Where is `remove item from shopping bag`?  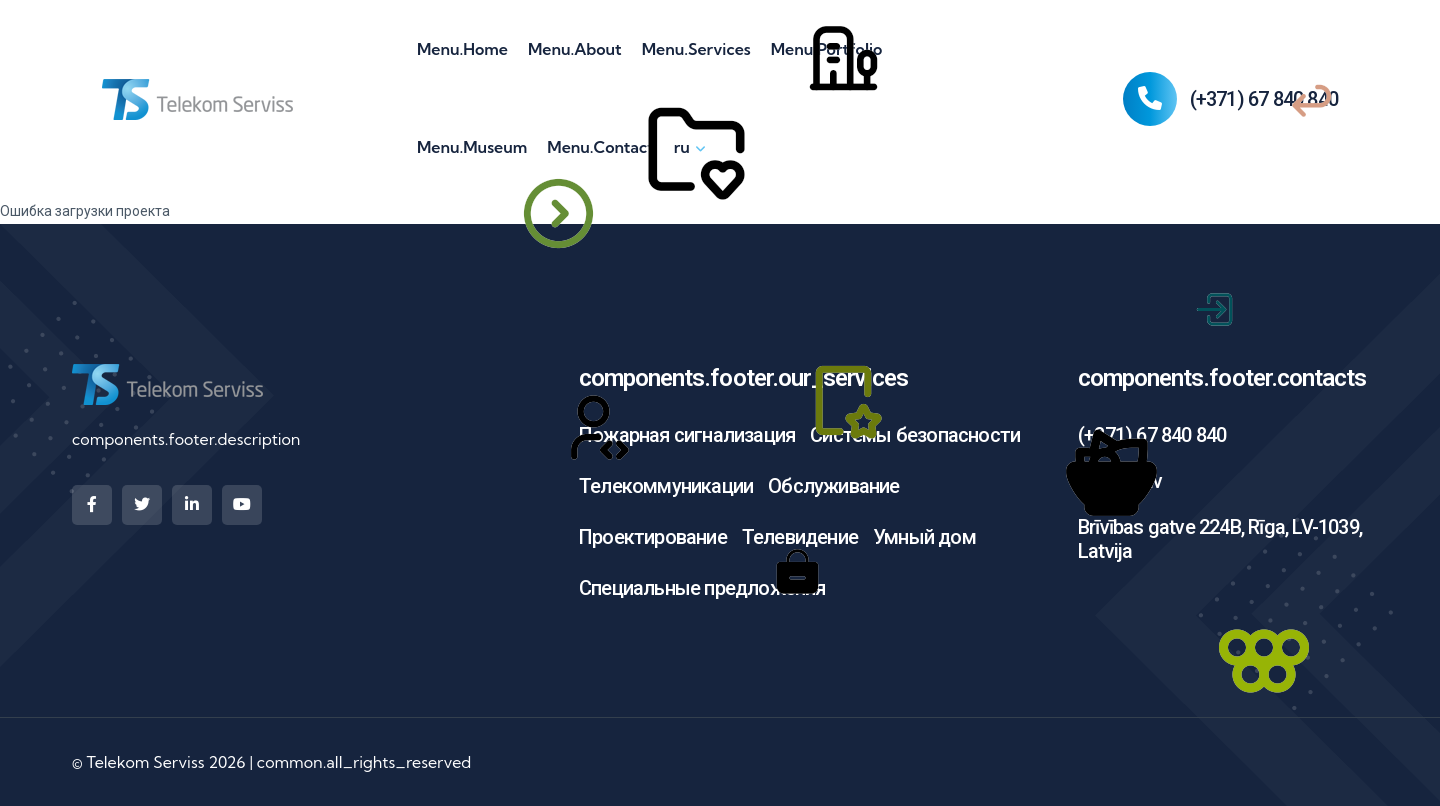
remove item from shopping bag is located at coordinates (797, 571).